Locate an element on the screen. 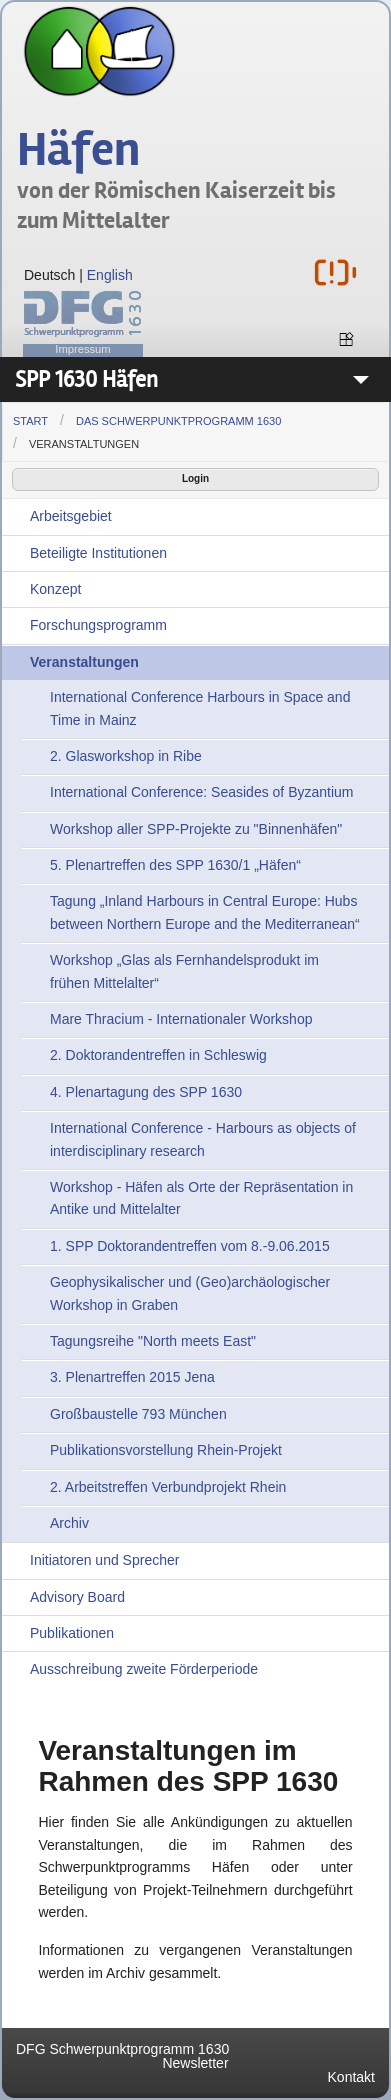 This screenshot has height=2100, width=391. indicates low battery warning is located at coordinates (335, 272).